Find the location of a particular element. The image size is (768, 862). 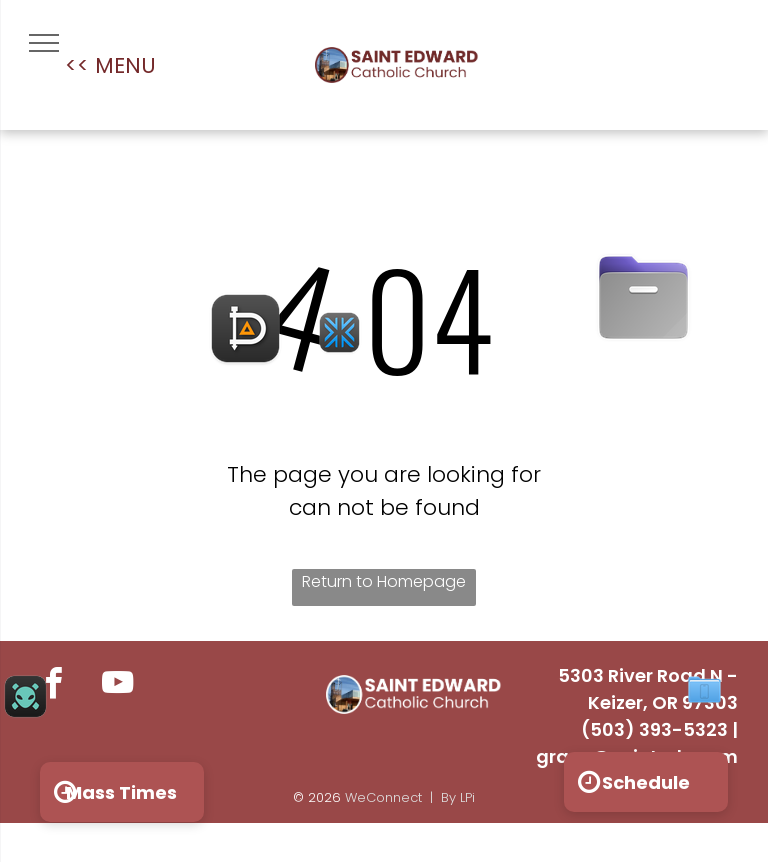

open the X (formerly Twitter) app is located at coordinates (25, 696).